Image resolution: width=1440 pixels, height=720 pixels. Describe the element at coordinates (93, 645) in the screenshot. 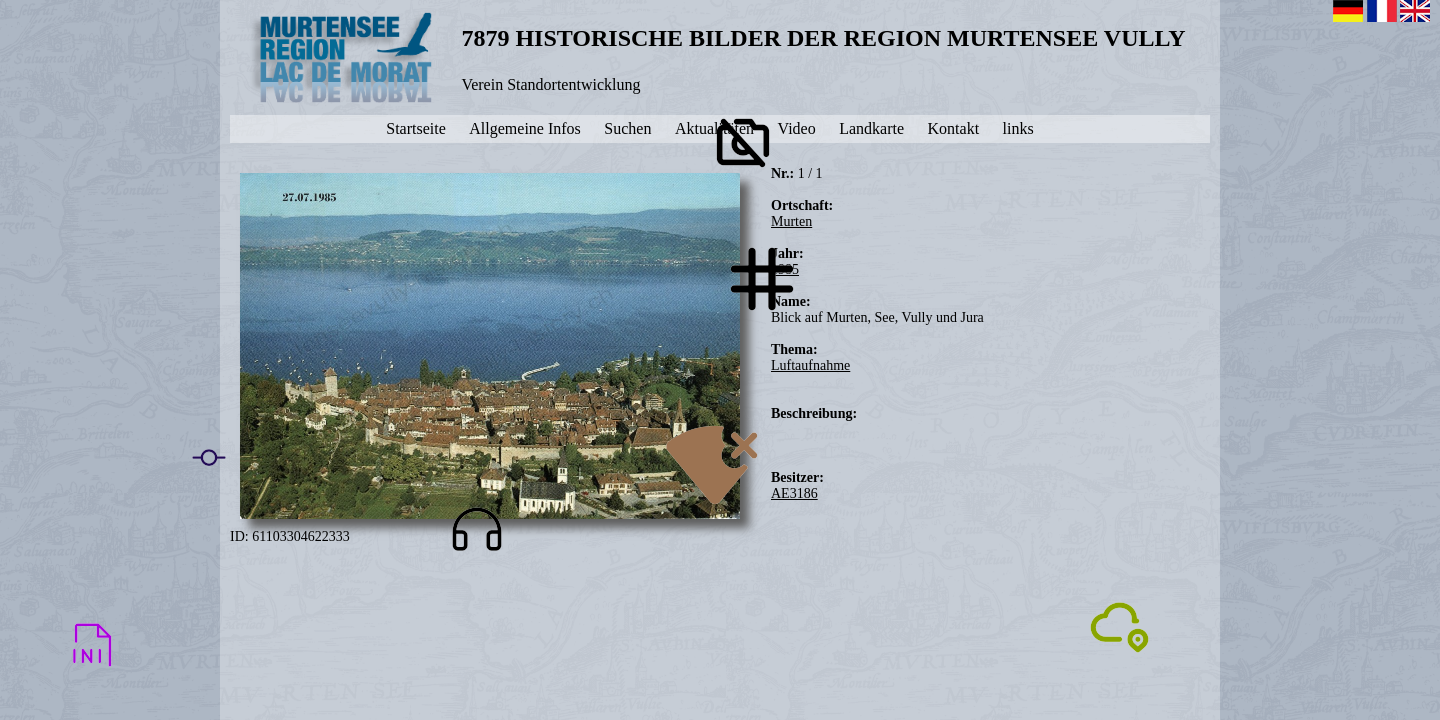

I see `view or open an INI configuration file` at that location.